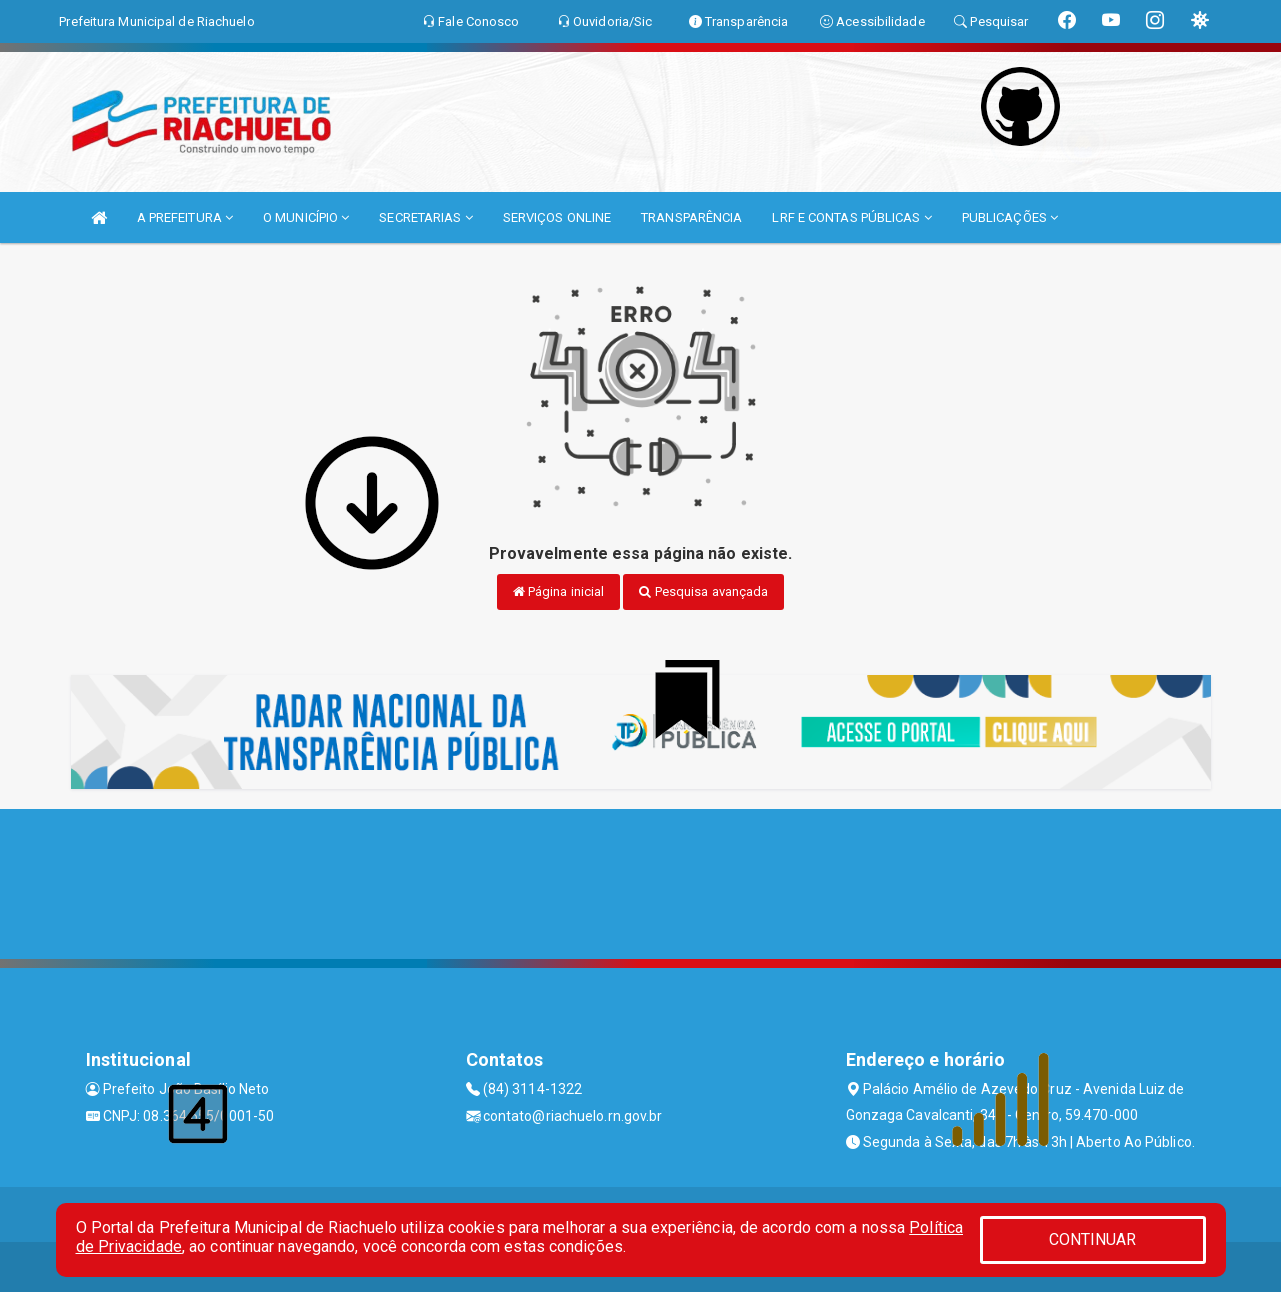 Image resolution: width=1281 pixels, height=1292 pixels. I want to click on open GitHub repository, so click(1020, 106).